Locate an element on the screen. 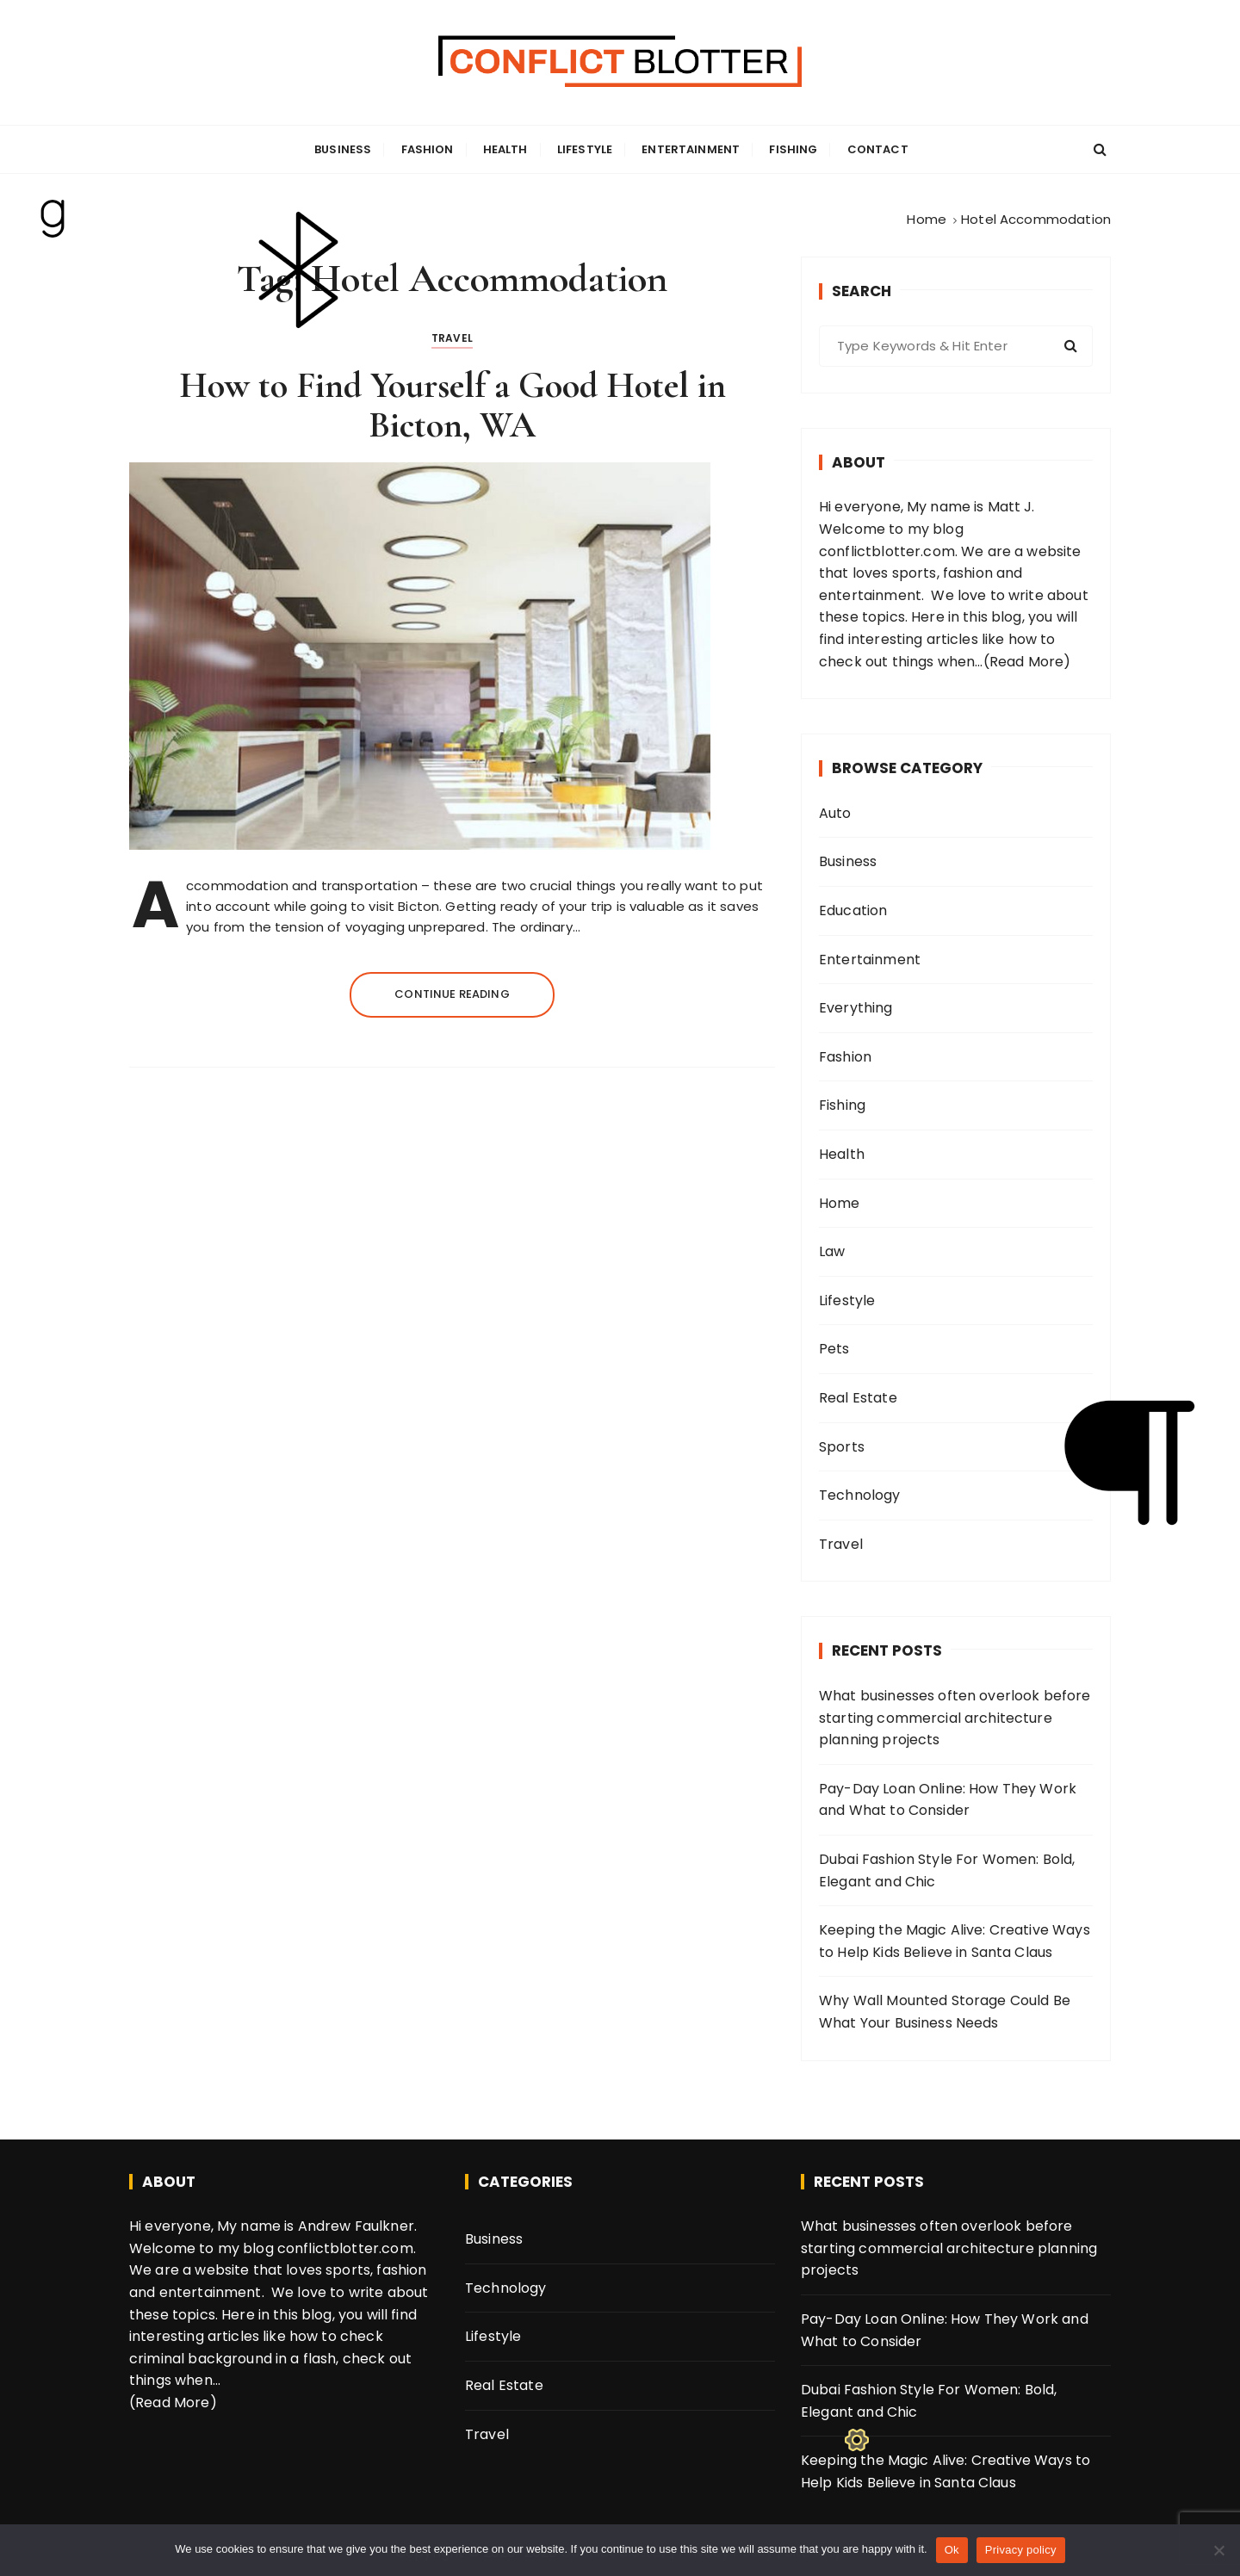  access settings or preferences is located at coordinates (857, 2440).